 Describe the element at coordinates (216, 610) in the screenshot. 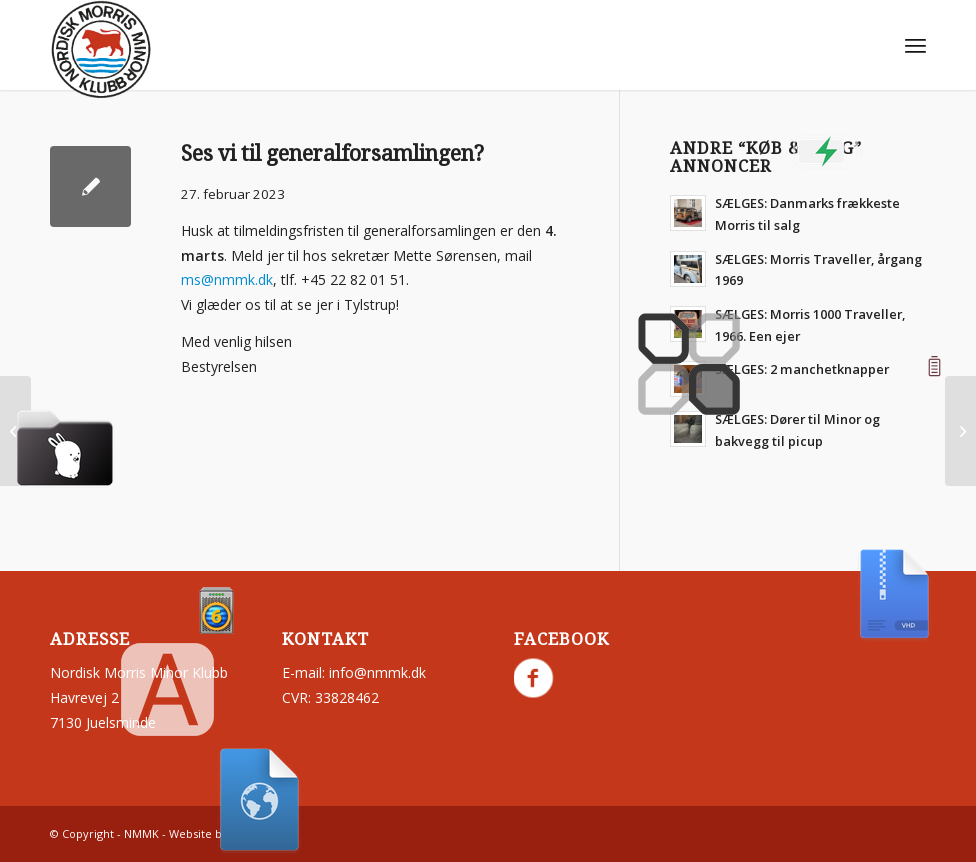

I see `RAID 6 storage array configuration` at that location.